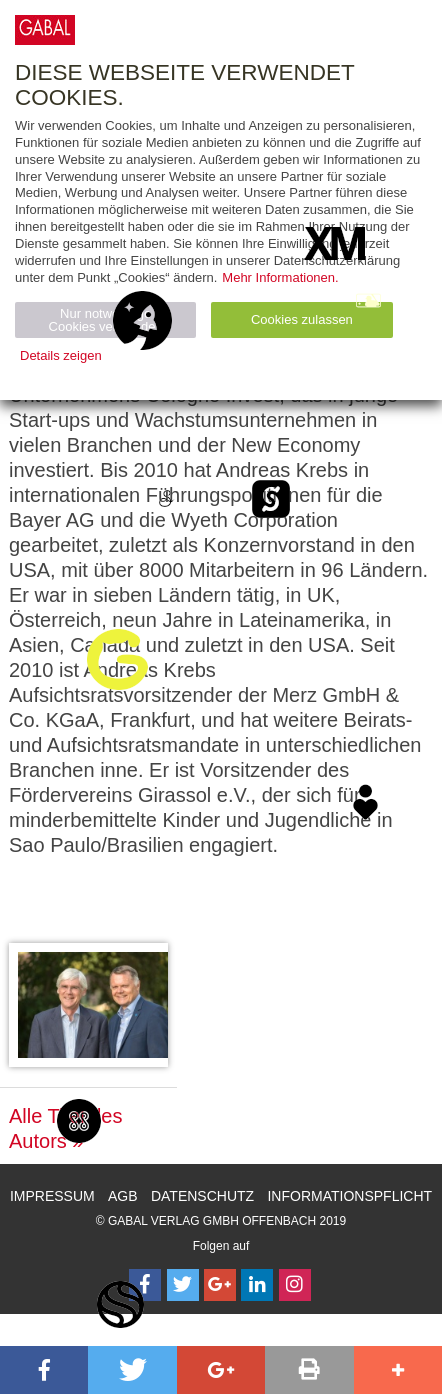 The image size is (442, 1394). I want to click on open the spond app, so click(120, 1304).